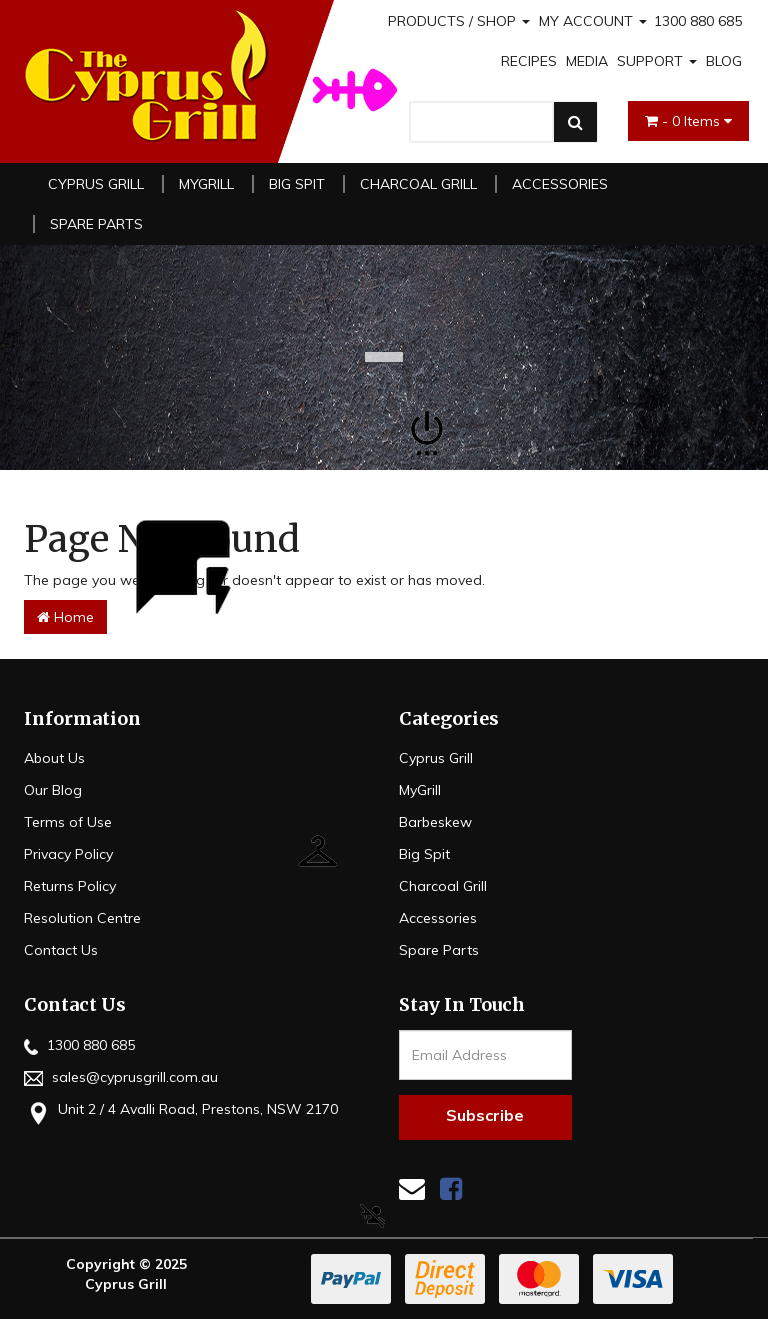 The width and height of the screenshot is (768, 1319). Describe the element at coordinates (183, 567) in the screenshot. I see `send a quick reply to a message` at that location.